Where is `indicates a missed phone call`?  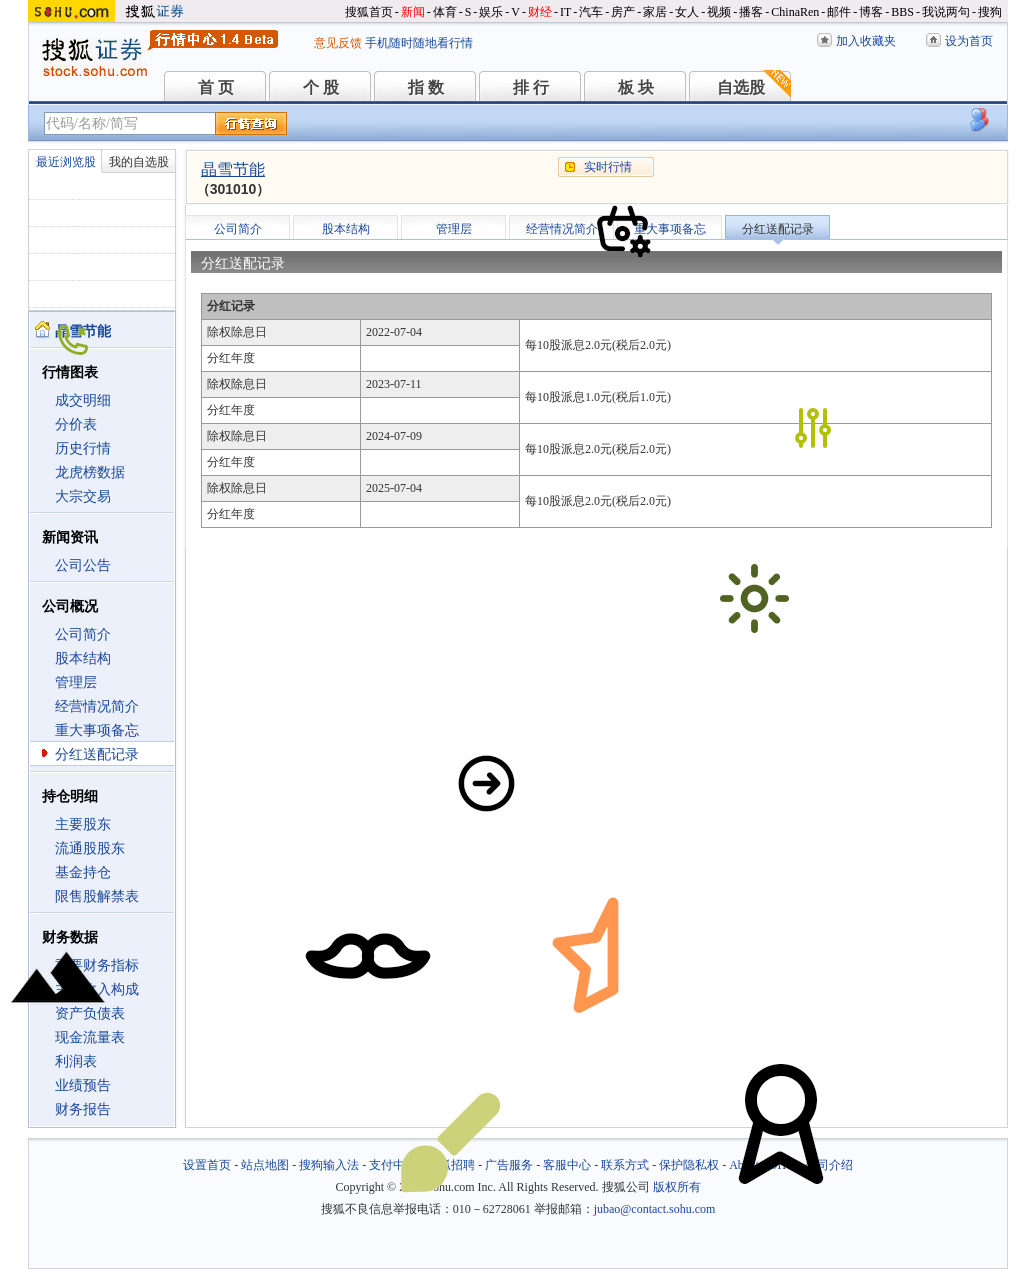
indicates a missed phone call is located at coordinates (73, 340).